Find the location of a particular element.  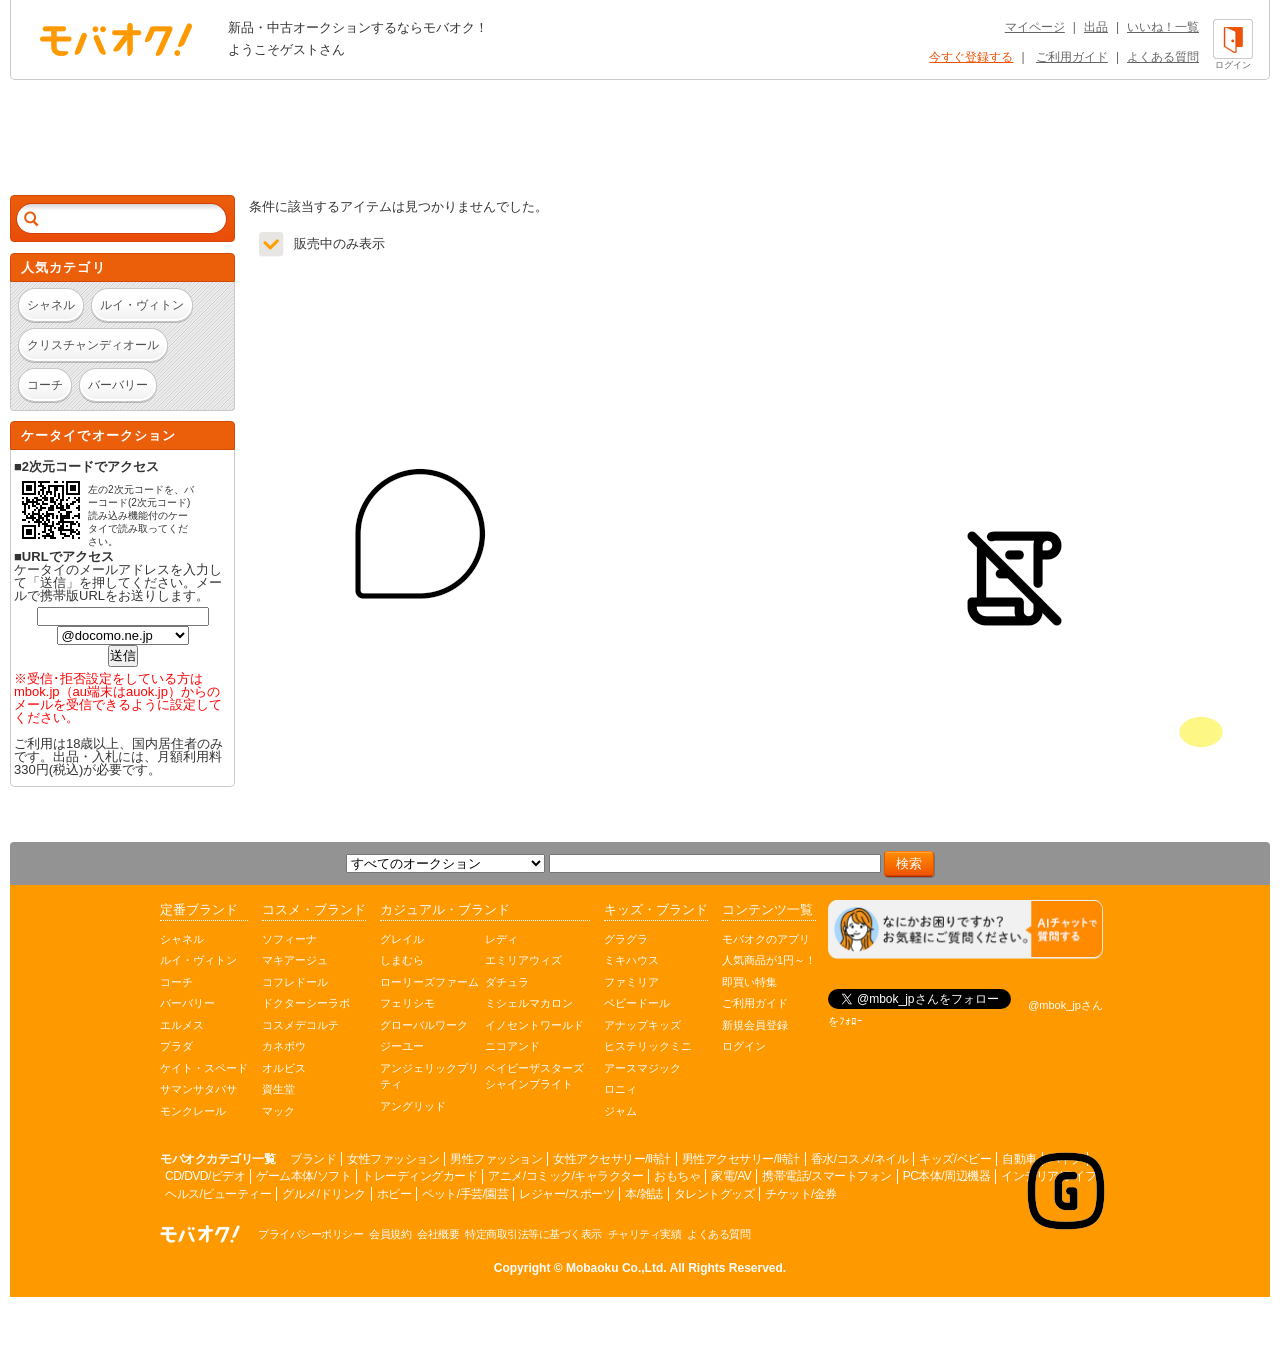

a filled oval shape indicator is located at coordinates (1201, 732).